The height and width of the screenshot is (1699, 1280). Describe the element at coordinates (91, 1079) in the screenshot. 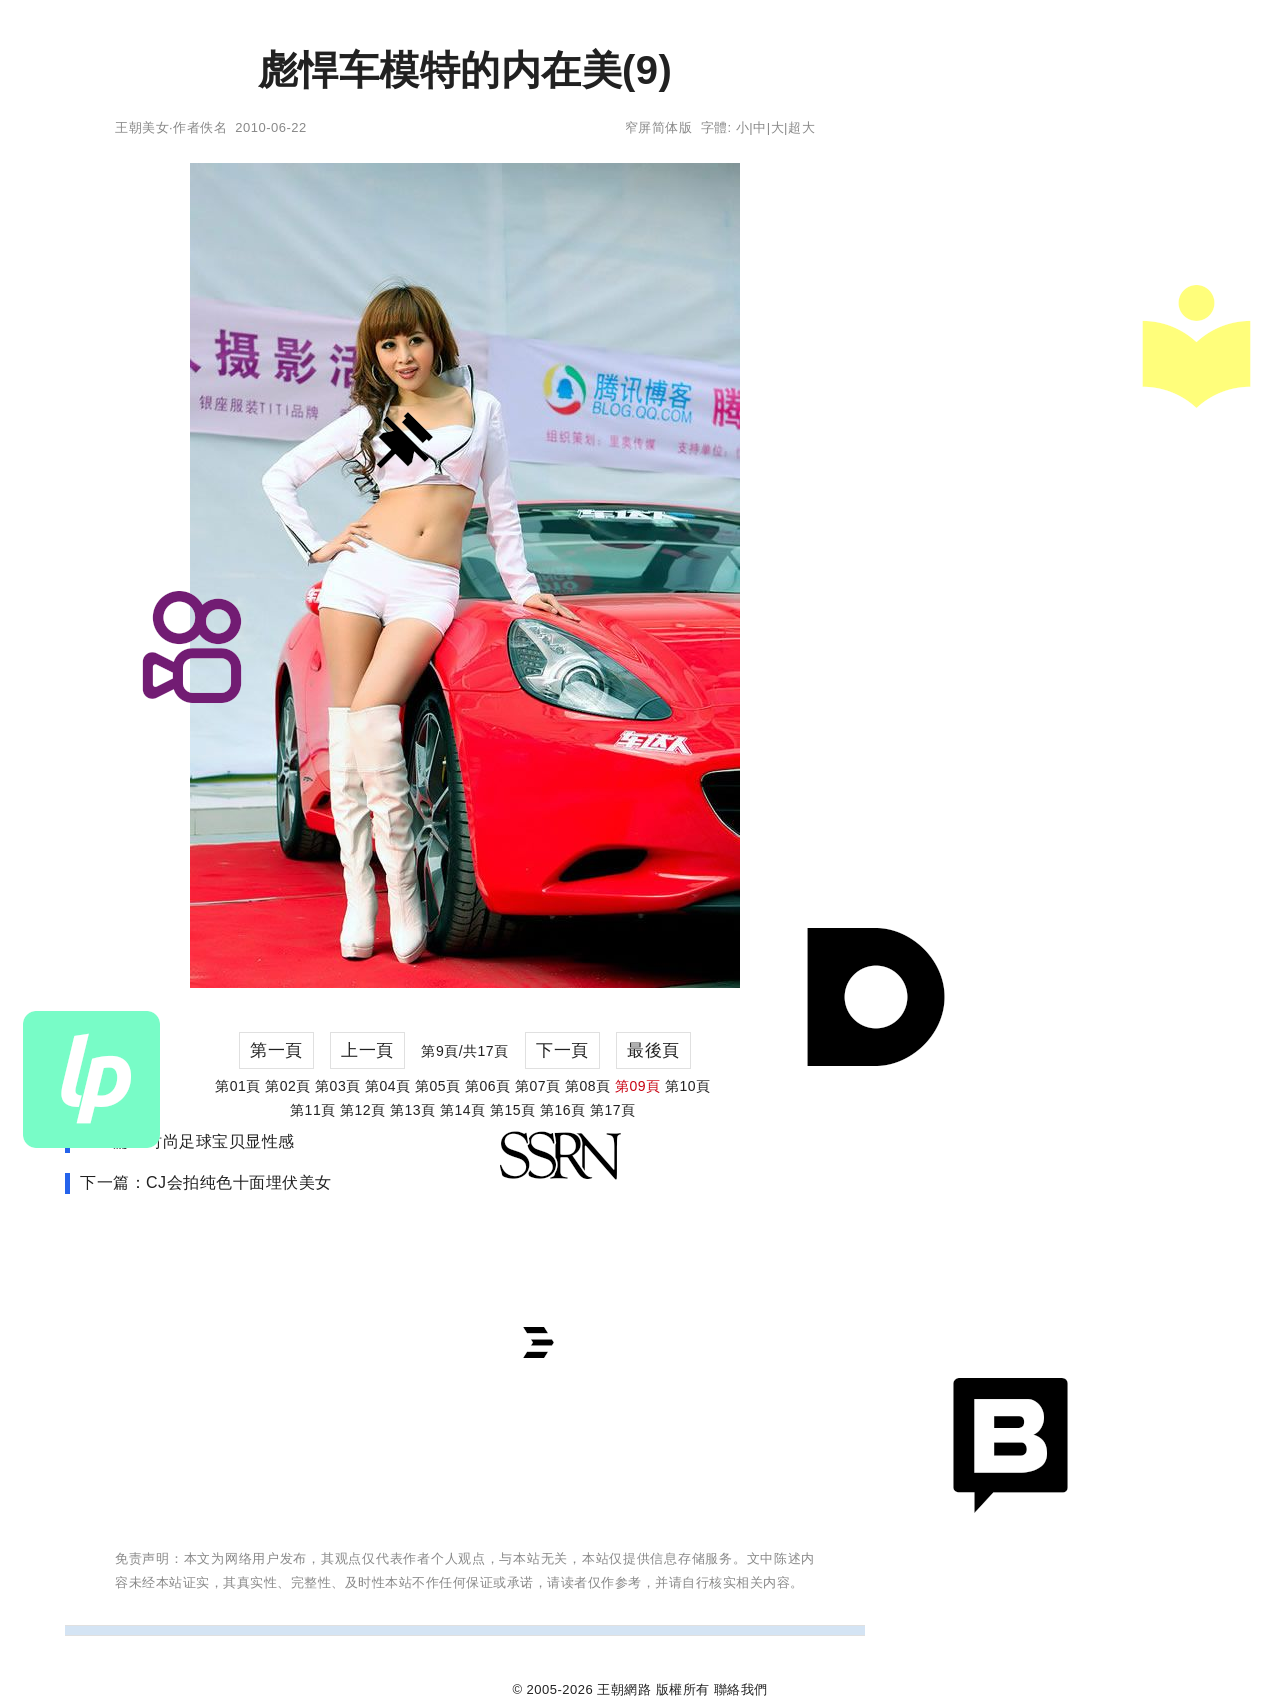

I see `link to Liberapay donation page` at that location.